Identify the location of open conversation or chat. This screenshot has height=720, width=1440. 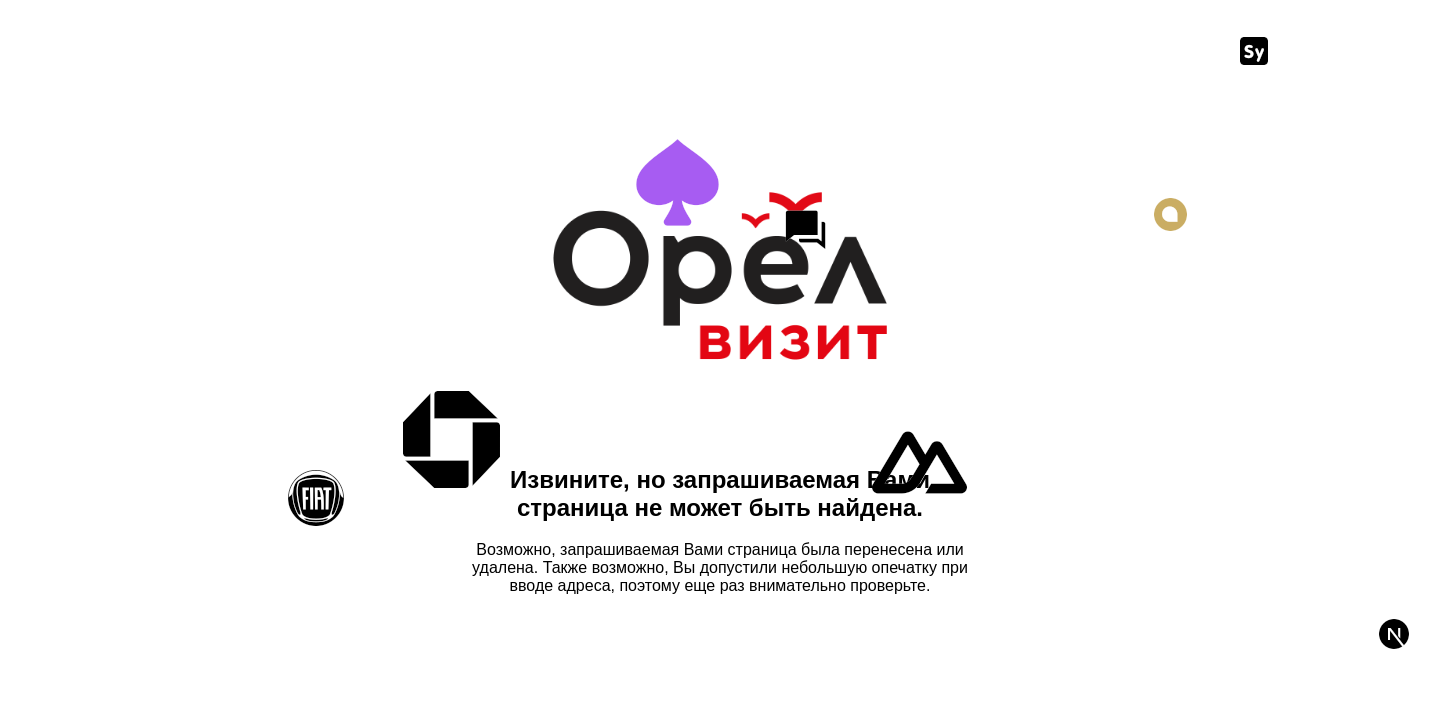
(806, 227).